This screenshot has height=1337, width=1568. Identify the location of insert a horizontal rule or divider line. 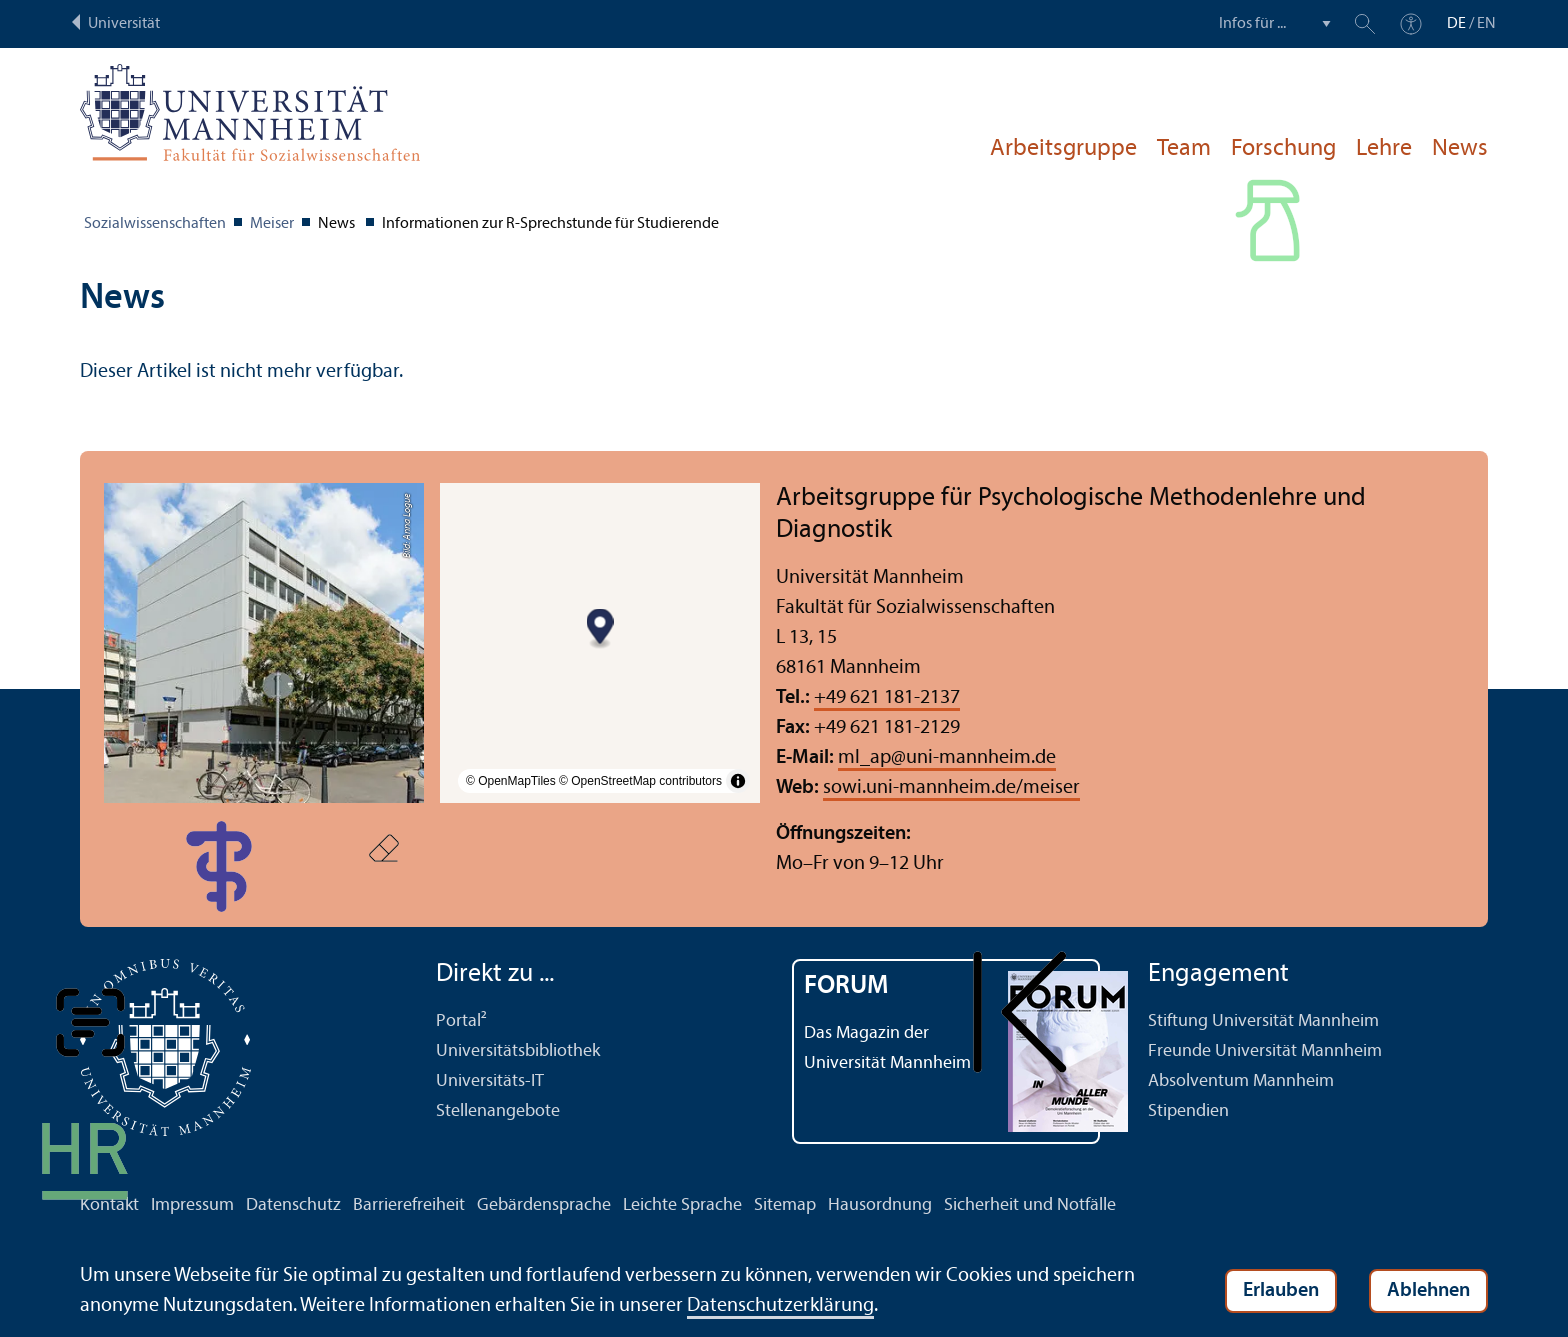
(85, 1157).